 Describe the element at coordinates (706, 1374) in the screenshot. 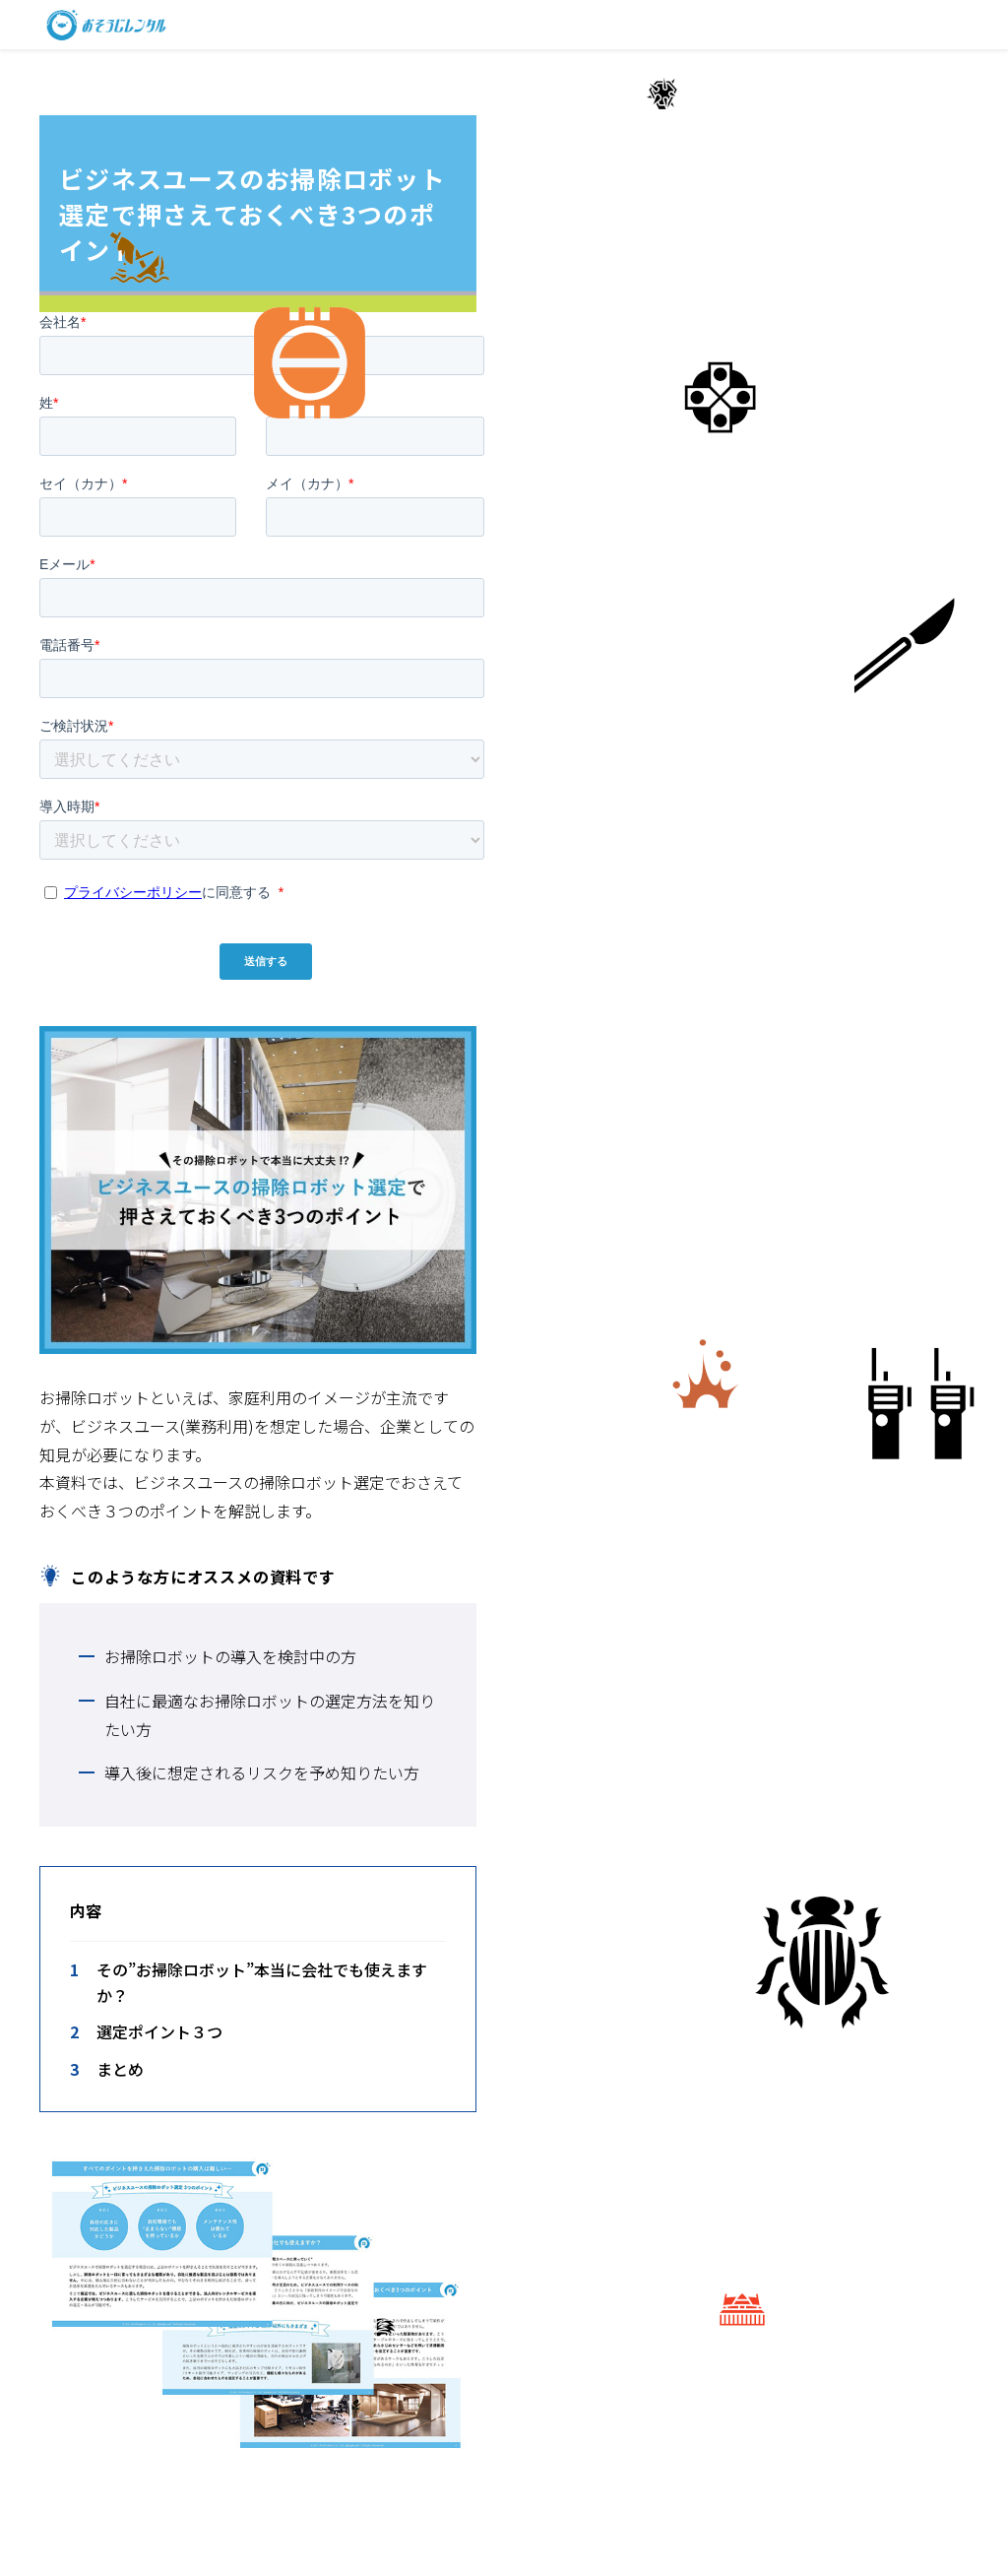

I see `indicates a splash effect or water impact in gameplay` at that location.